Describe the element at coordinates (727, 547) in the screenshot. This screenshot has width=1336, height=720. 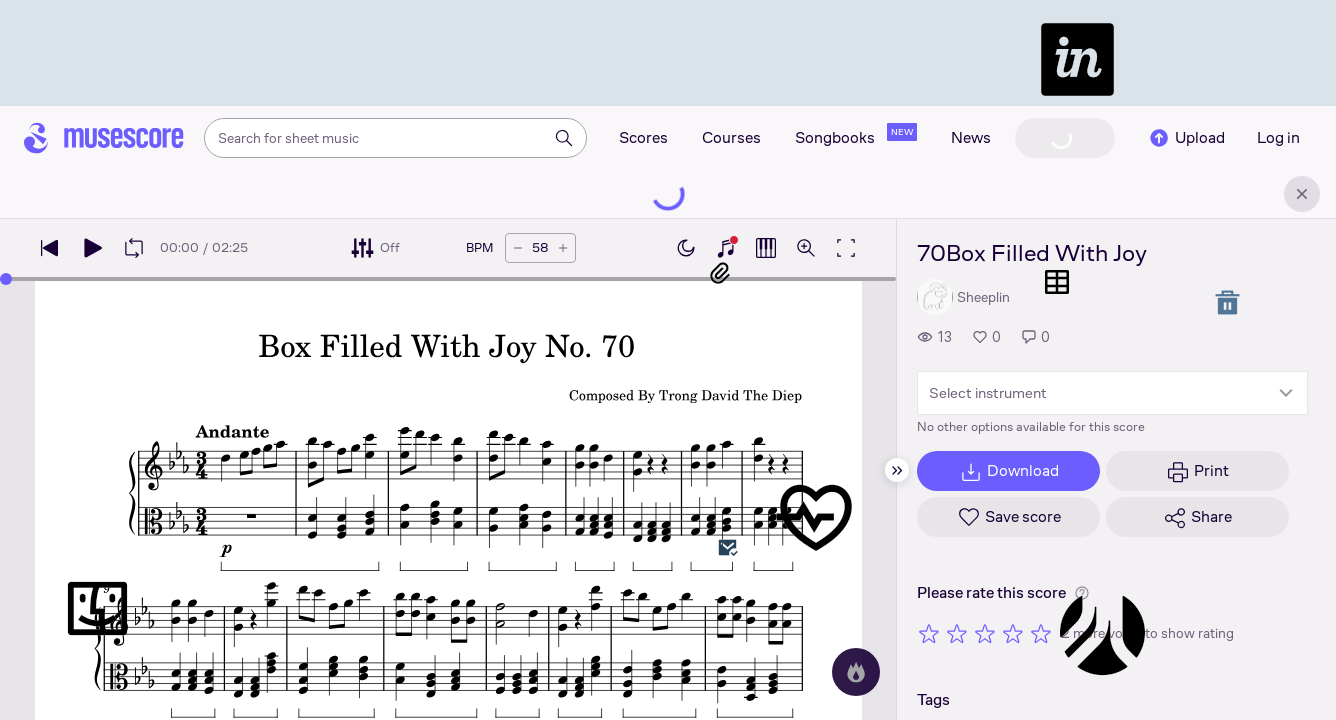
I see `email successfully sent or delivered` at that location.